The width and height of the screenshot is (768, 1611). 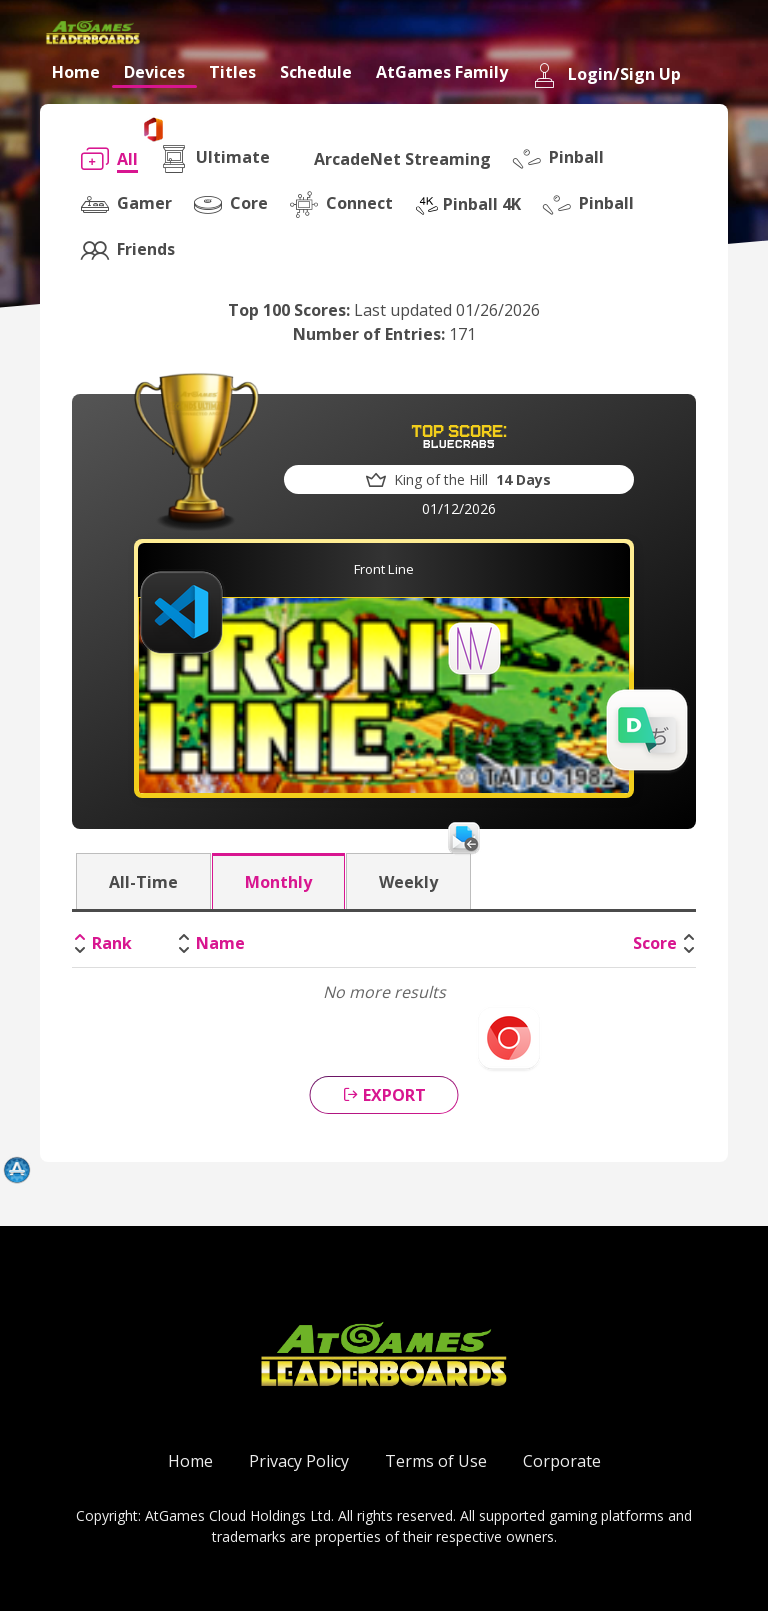 I want to click on import contacts or data into kontact, so click(x=464, y=838).